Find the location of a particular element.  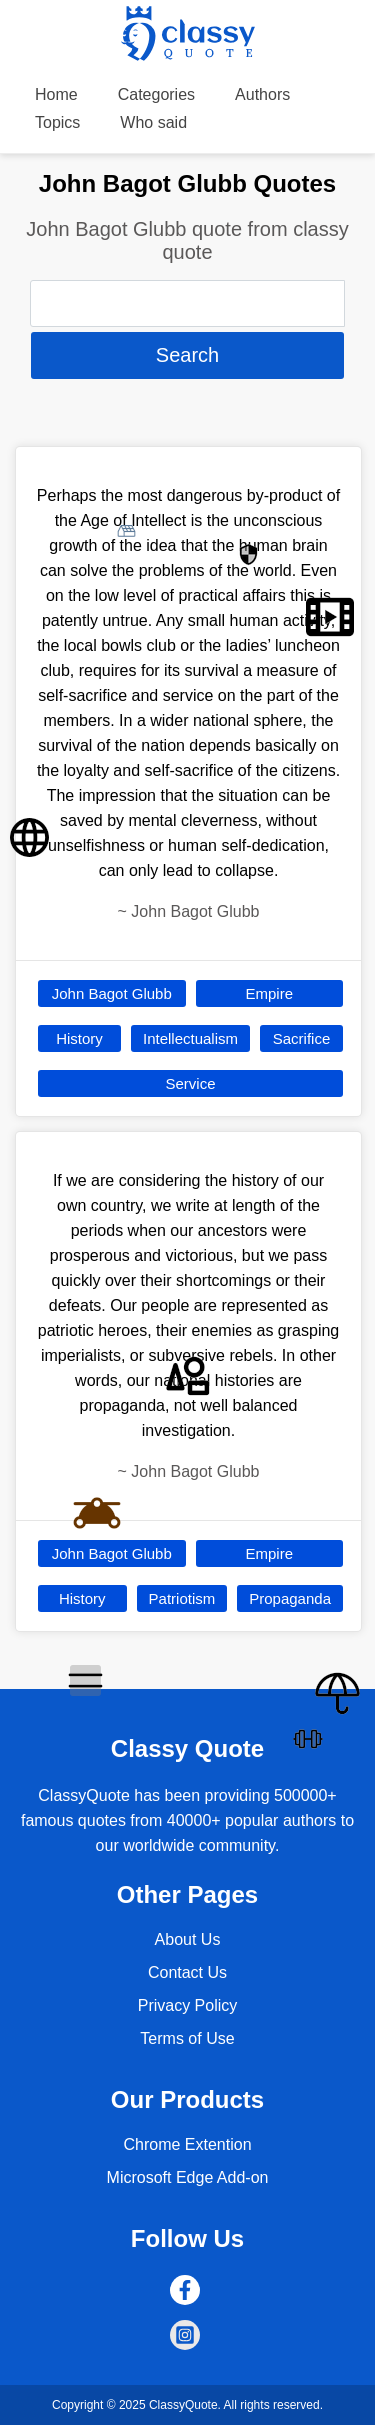

view solar panel system status is located at coordinates (126, 531).